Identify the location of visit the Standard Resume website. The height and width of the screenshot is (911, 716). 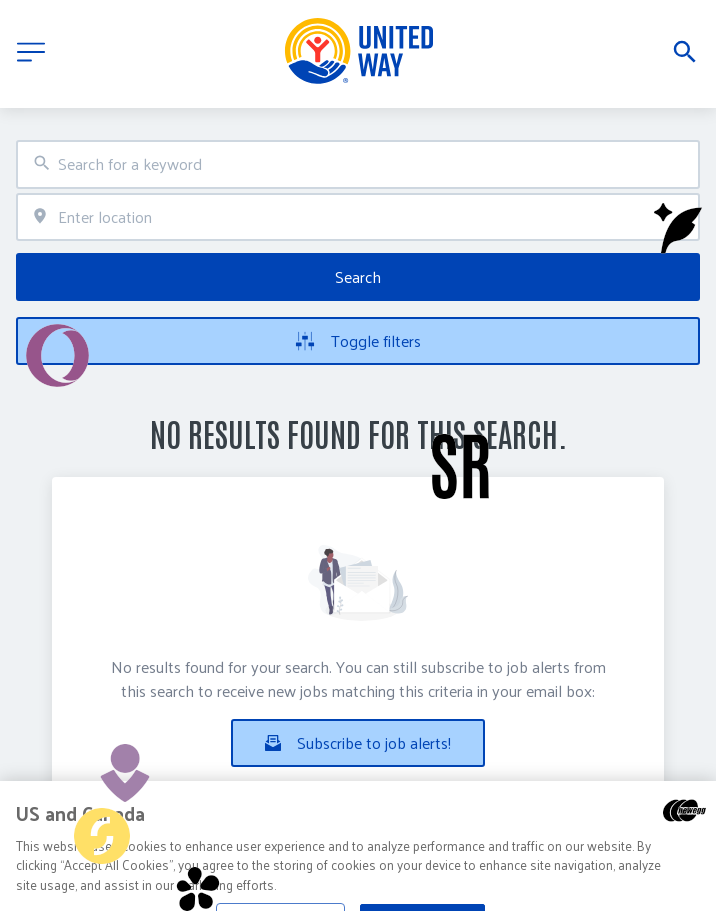
(460, 466).